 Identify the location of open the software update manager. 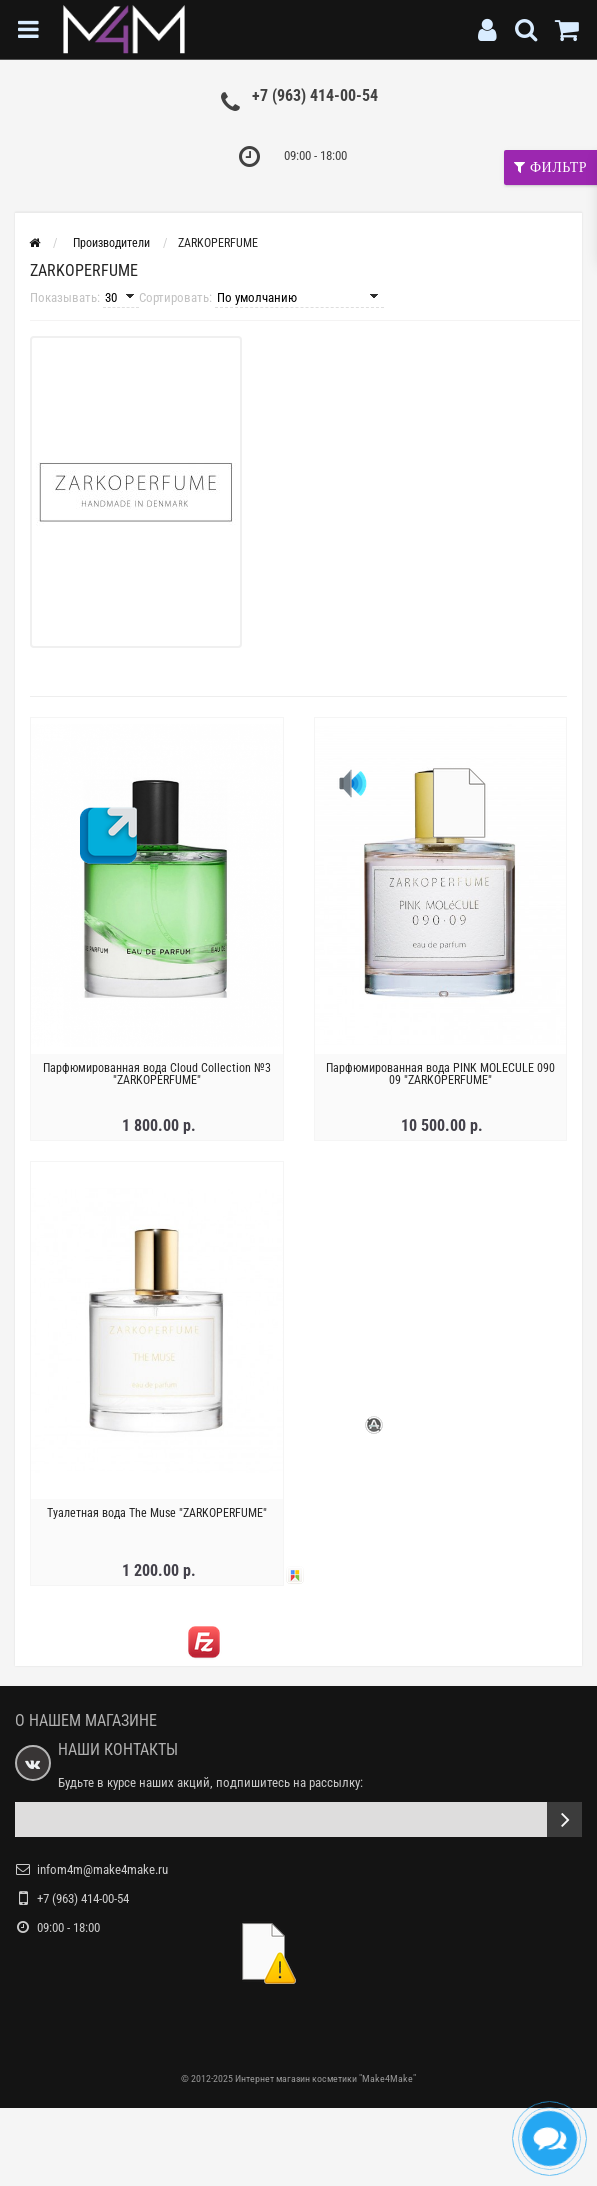
(374, 1425).